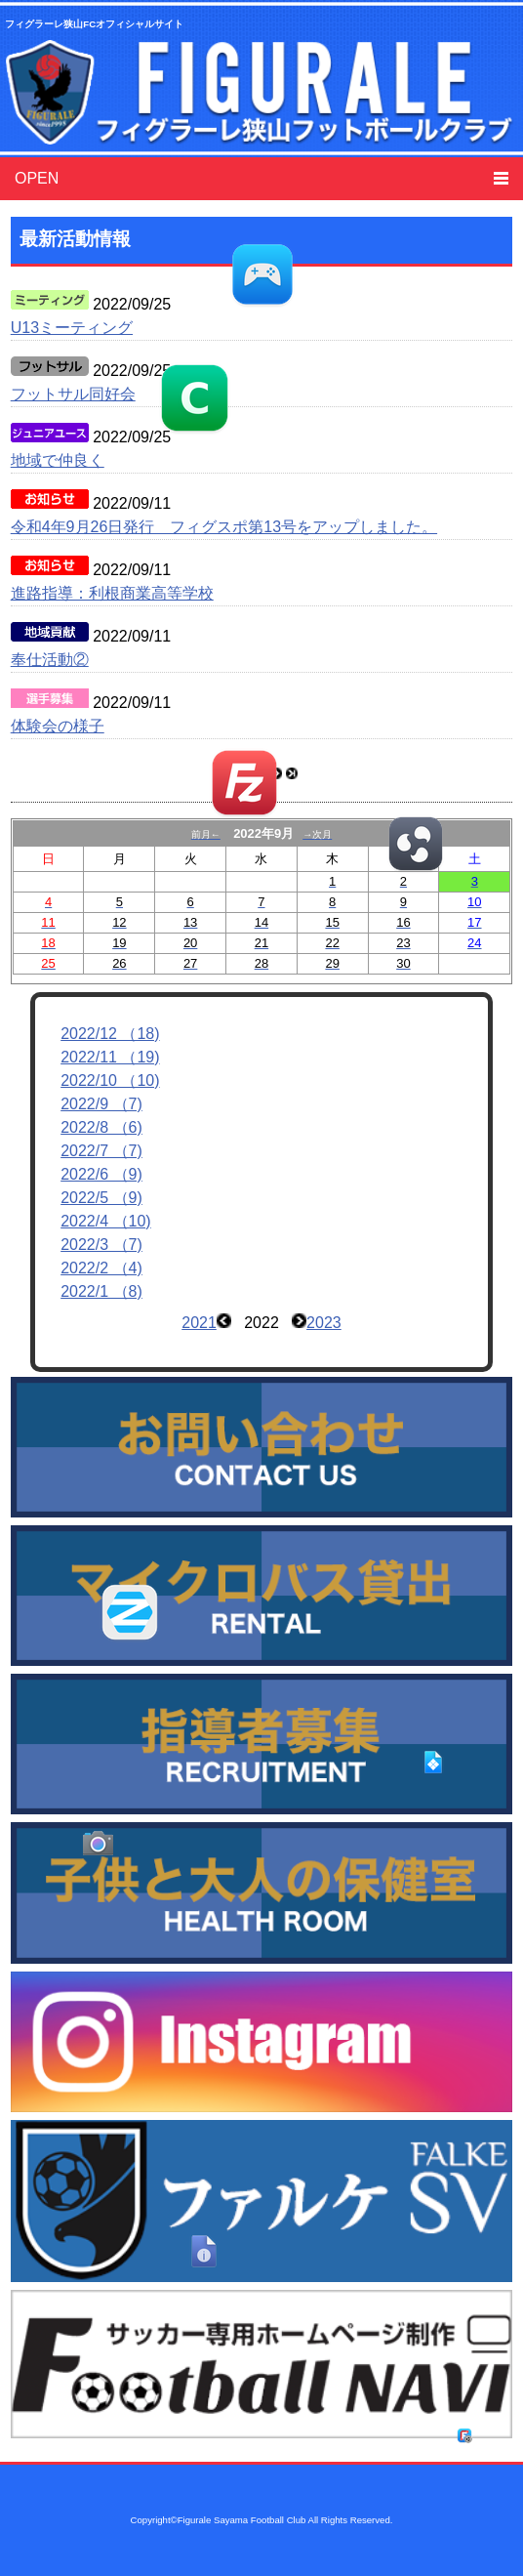 The height and width of the screenshot is (2576, 523). I want to click on open FreeCAD Link application, so click(464, 2435).